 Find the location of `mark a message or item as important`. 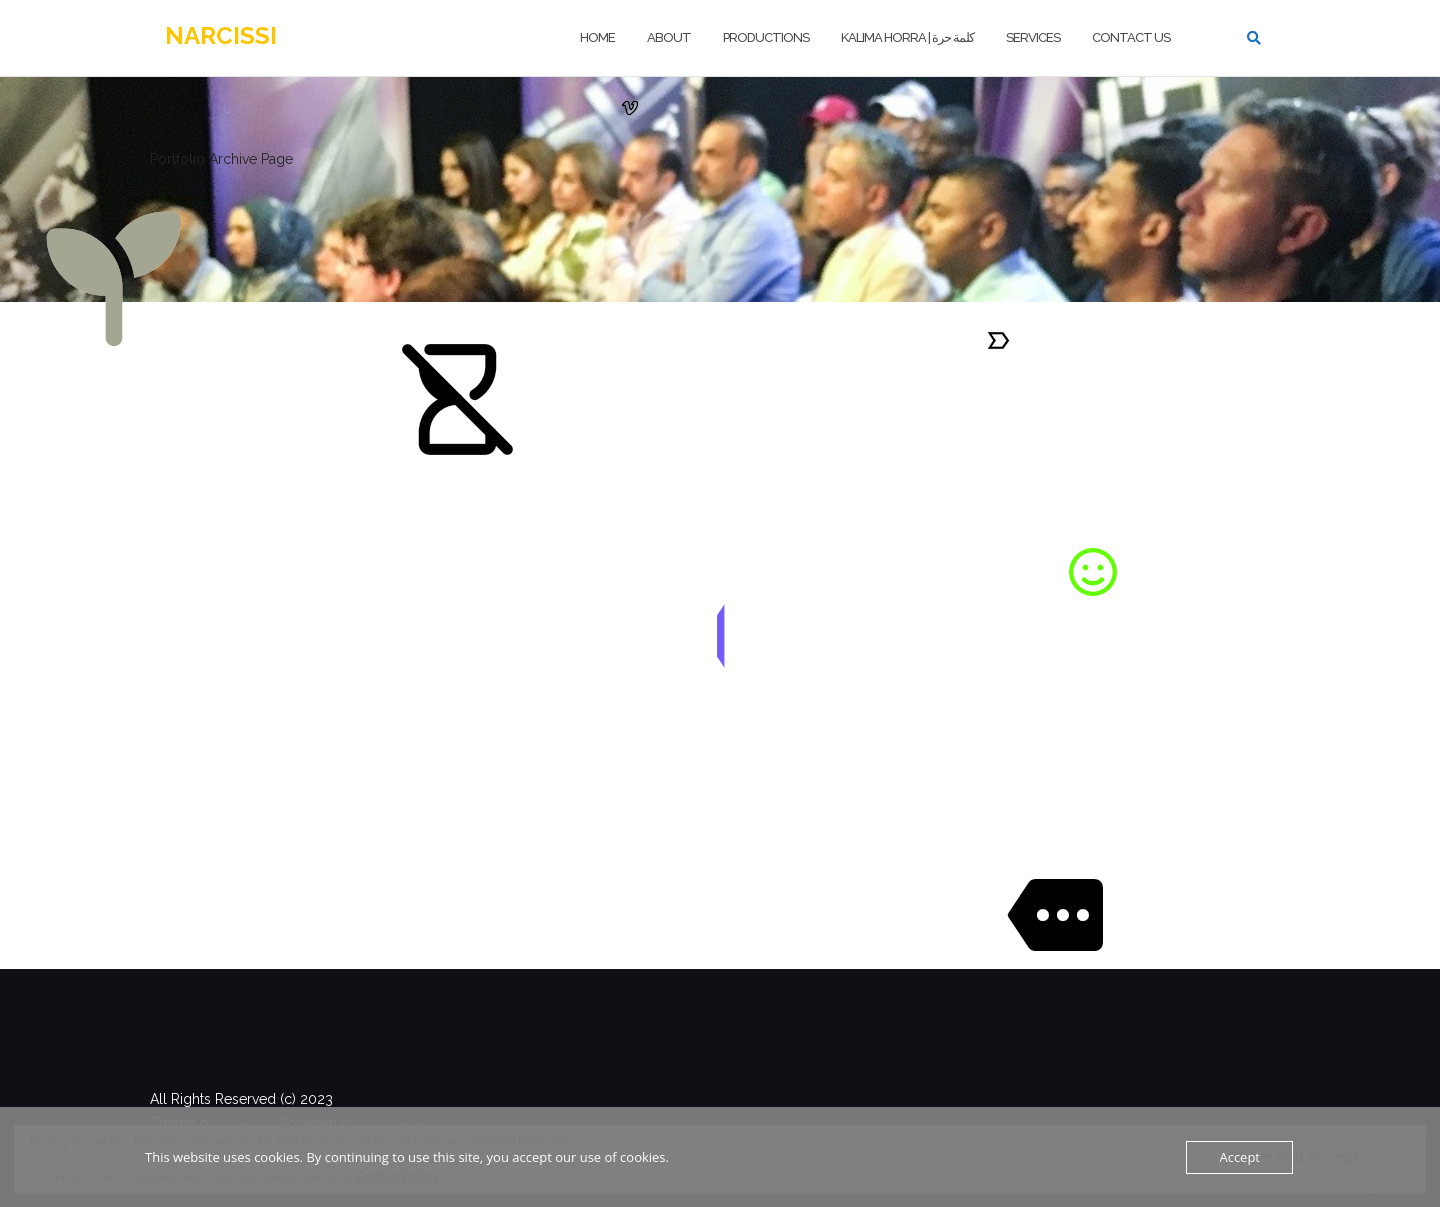

mark a message or item as important is located at coordinates (998, 340).